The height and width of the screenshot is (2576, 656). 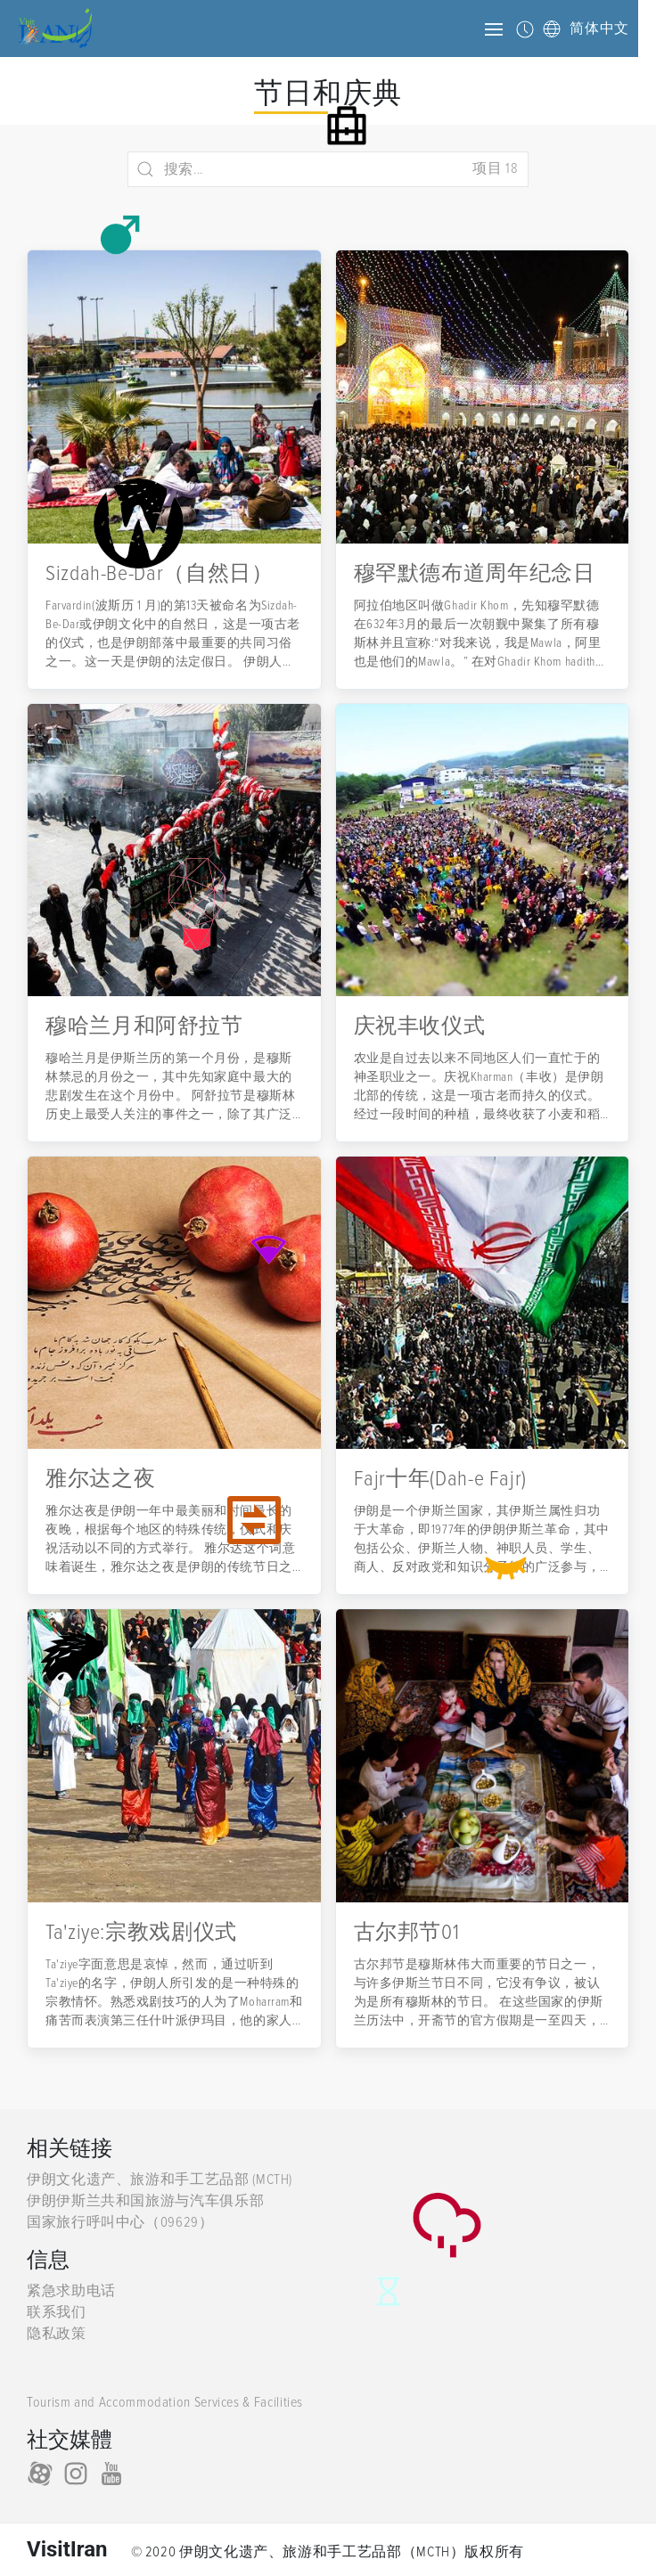 I want to click on percy visual testing platform logo, so click(x=72, y=1656).